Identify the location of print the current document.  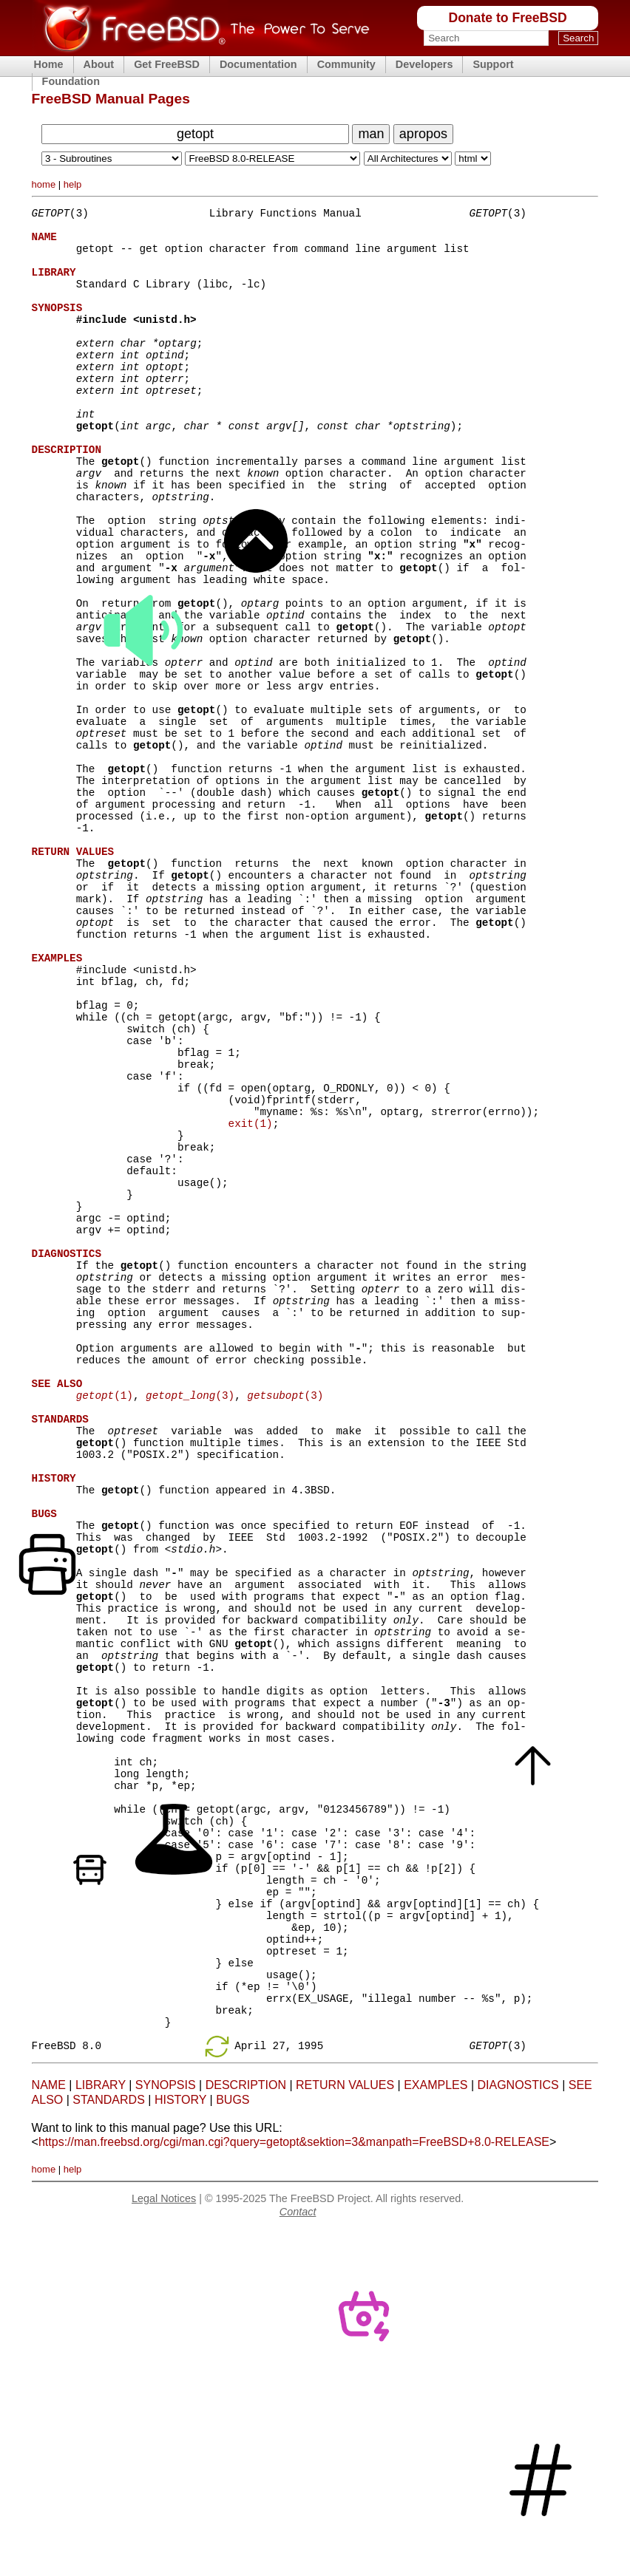
(47, 1564).